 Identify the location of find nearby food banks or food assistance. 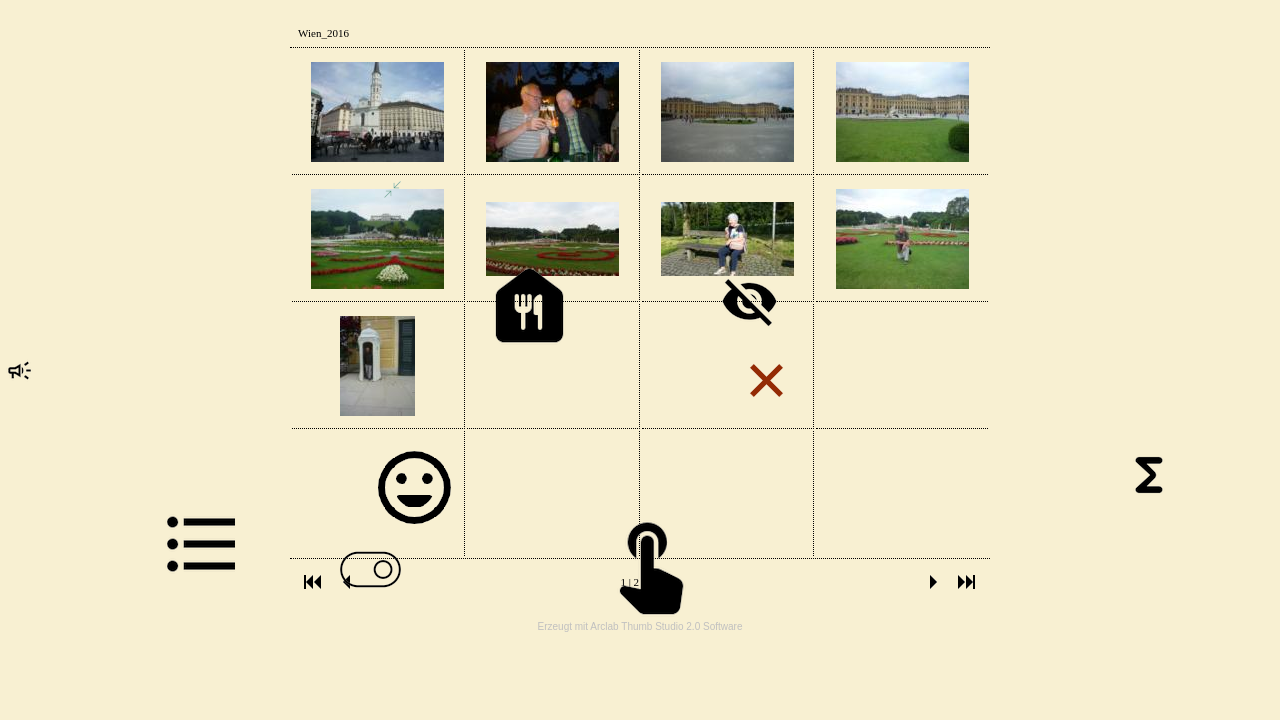
(529, 304).